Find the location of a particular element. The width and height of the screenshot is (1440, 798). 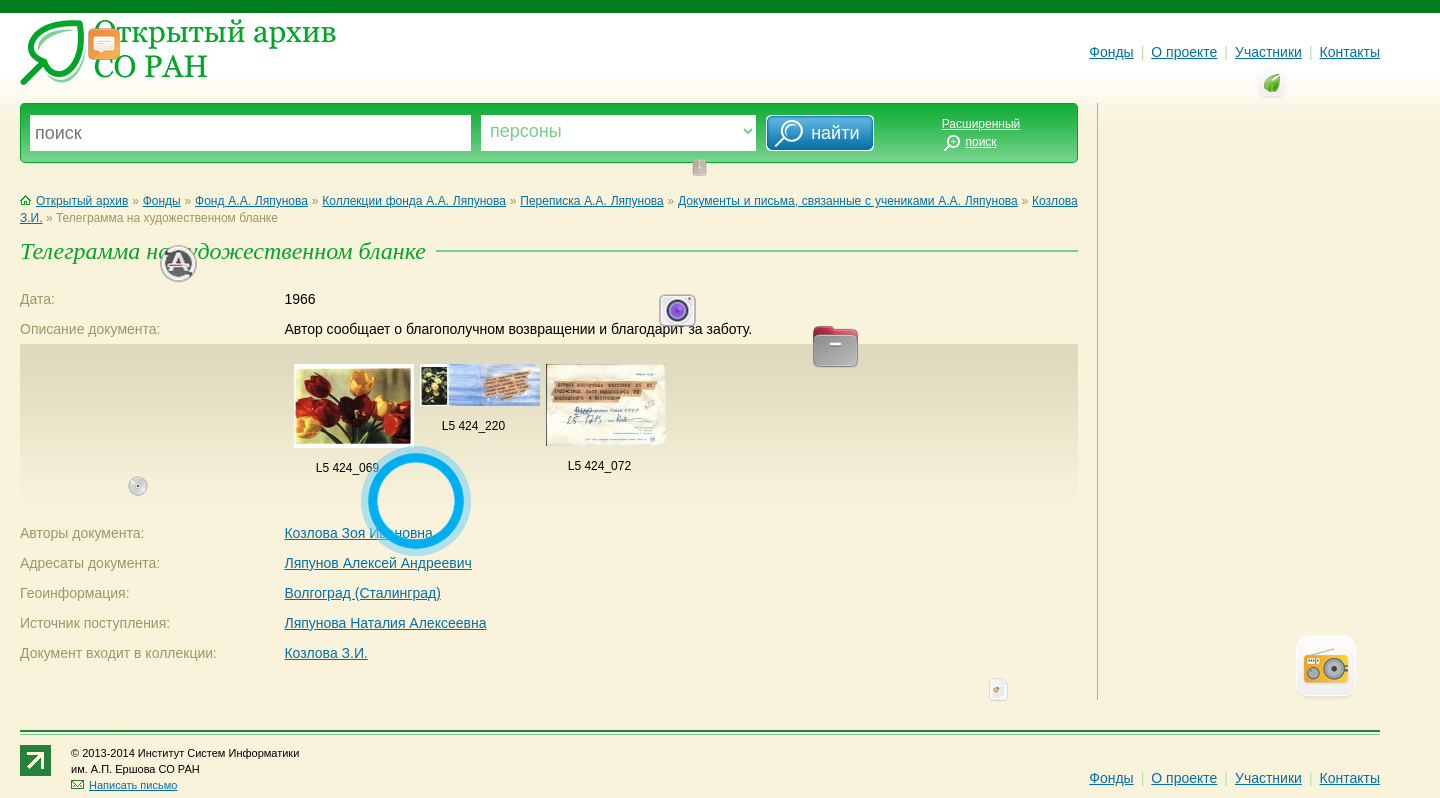

open archive manager application is located at coordinates (699, 167).